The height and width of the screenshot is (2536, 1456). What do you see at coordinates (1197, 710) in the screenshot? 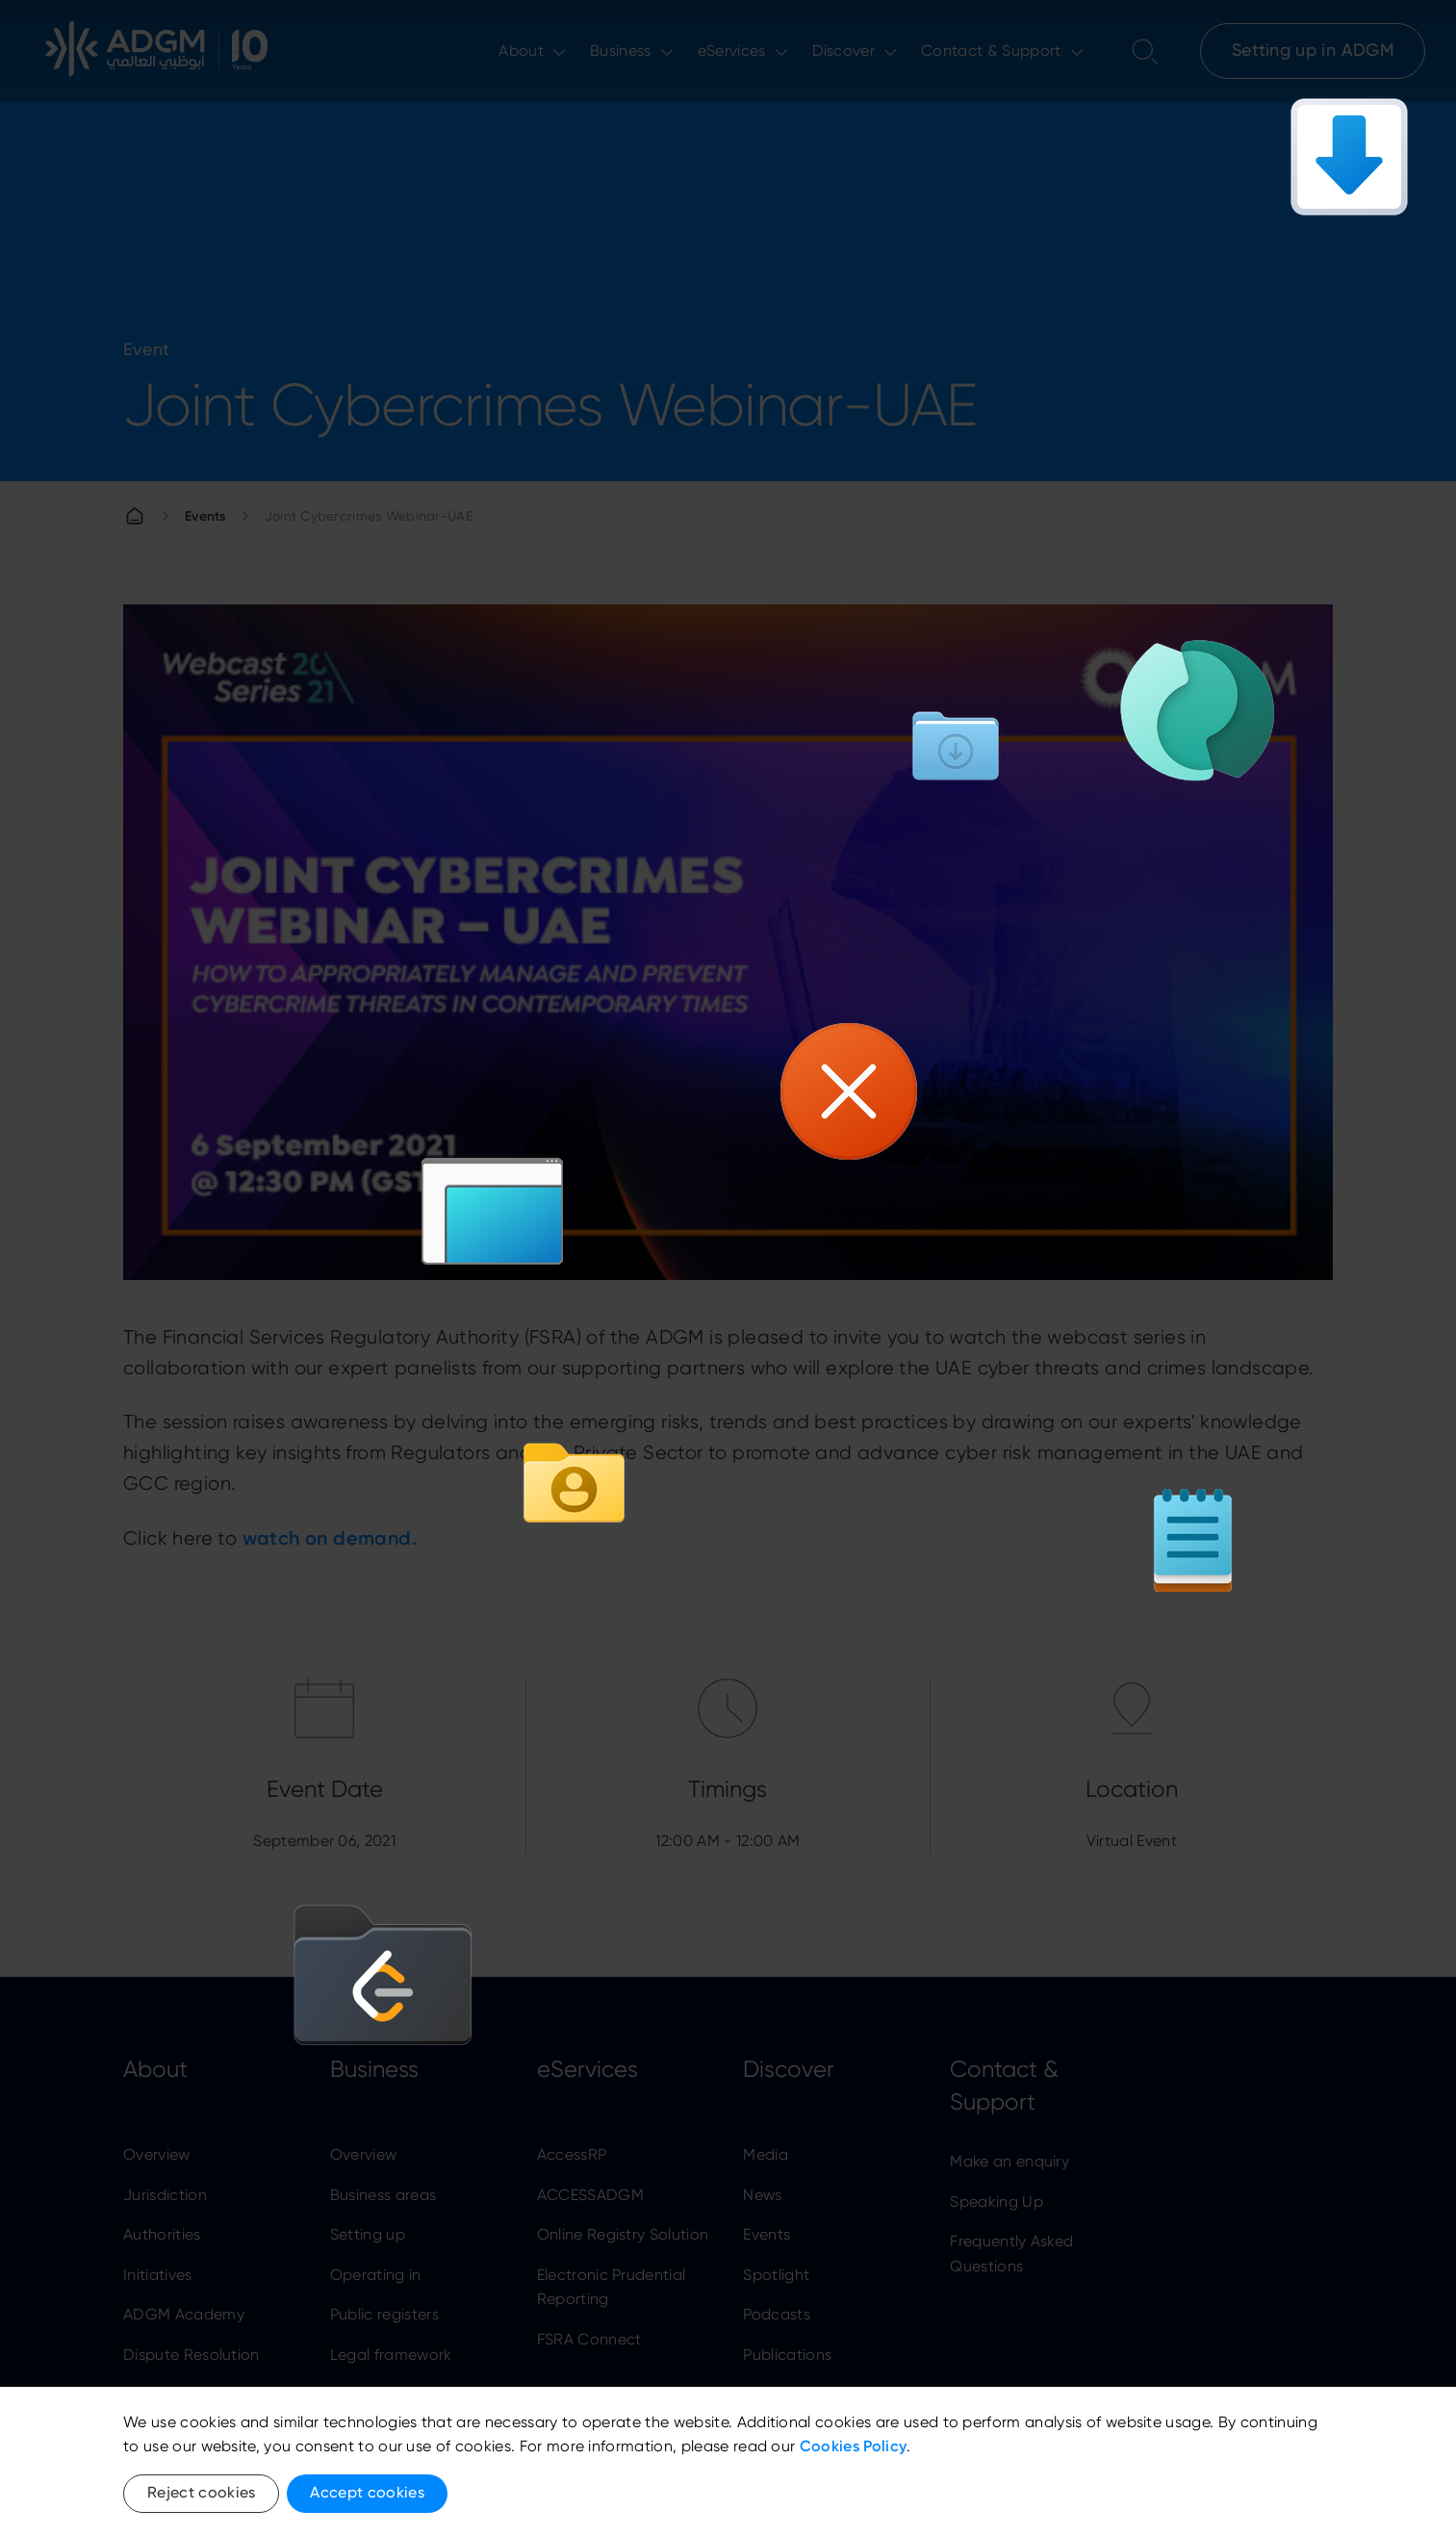
I see `open voice assistant app` at bounding box center [1197, 710].